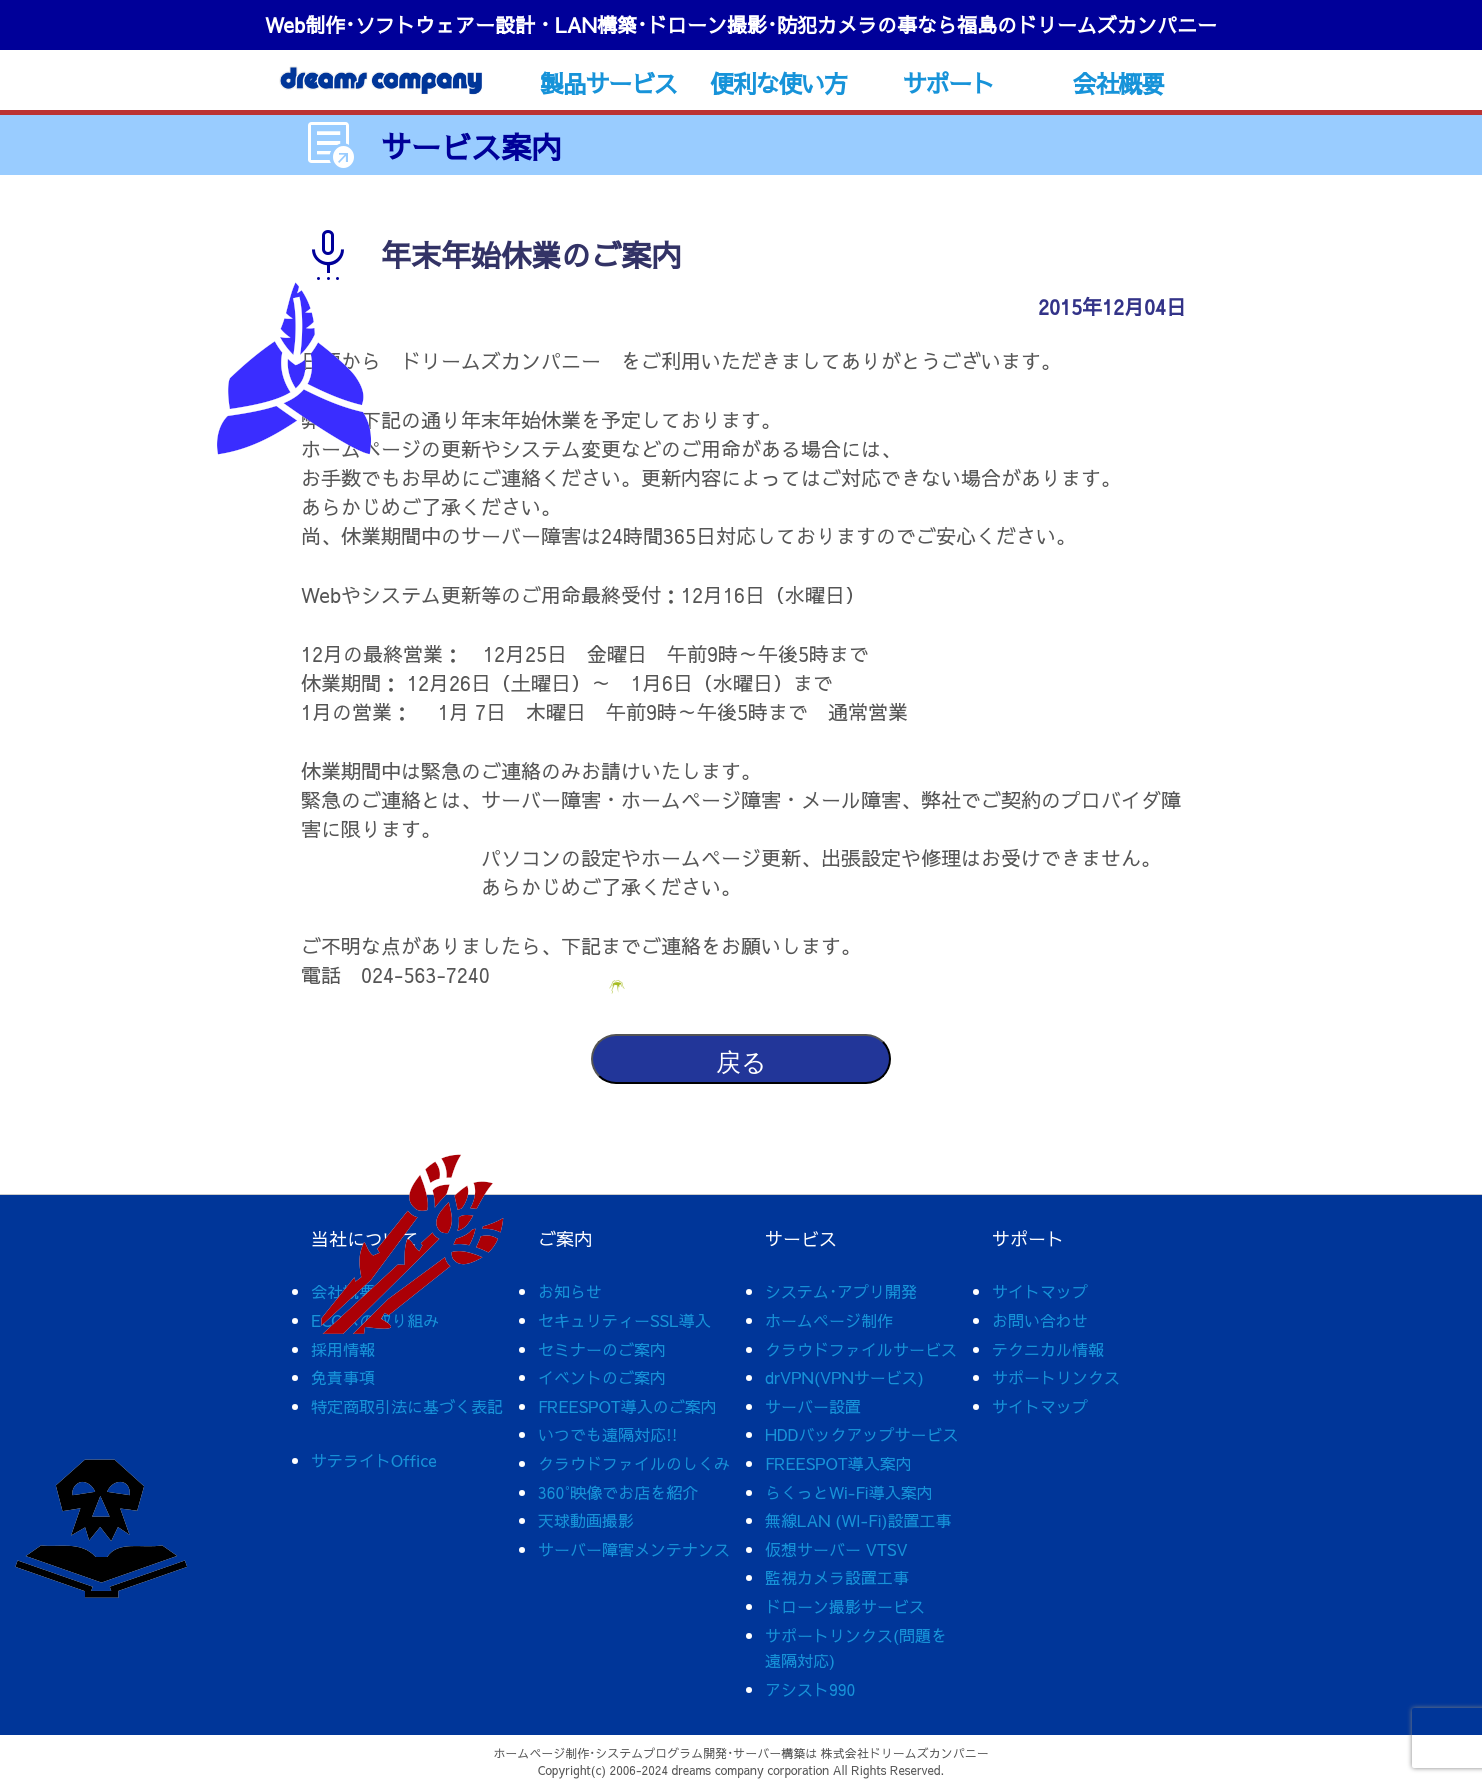  I want to click on select turban headwear for character customization, so click(296, 370).